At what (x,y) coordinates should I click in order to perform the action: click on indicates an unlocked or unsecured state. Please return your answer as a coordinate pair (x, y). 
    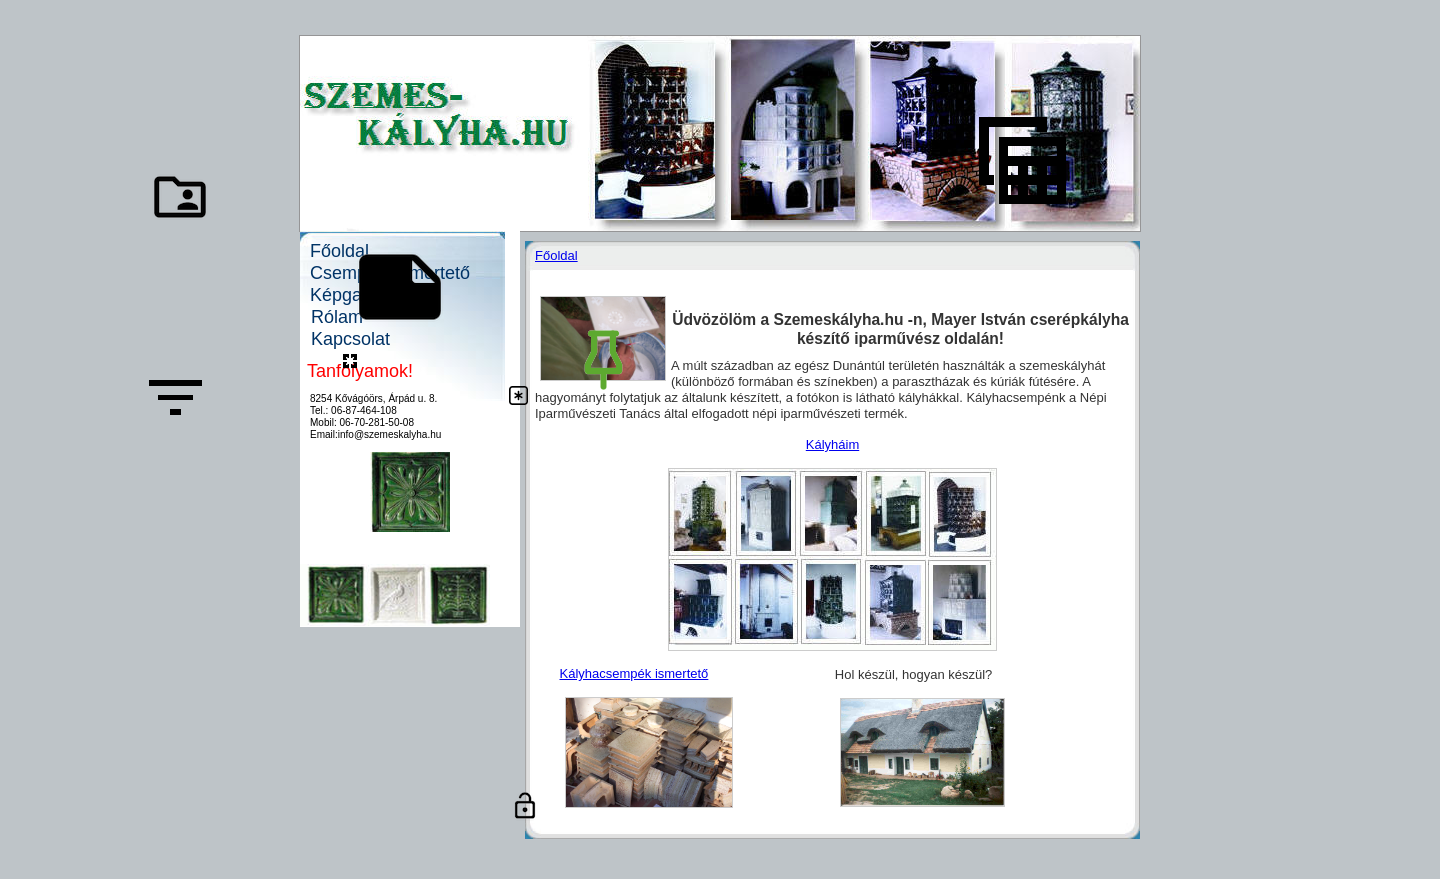
    Looking at the image, I should click on (525, 806).